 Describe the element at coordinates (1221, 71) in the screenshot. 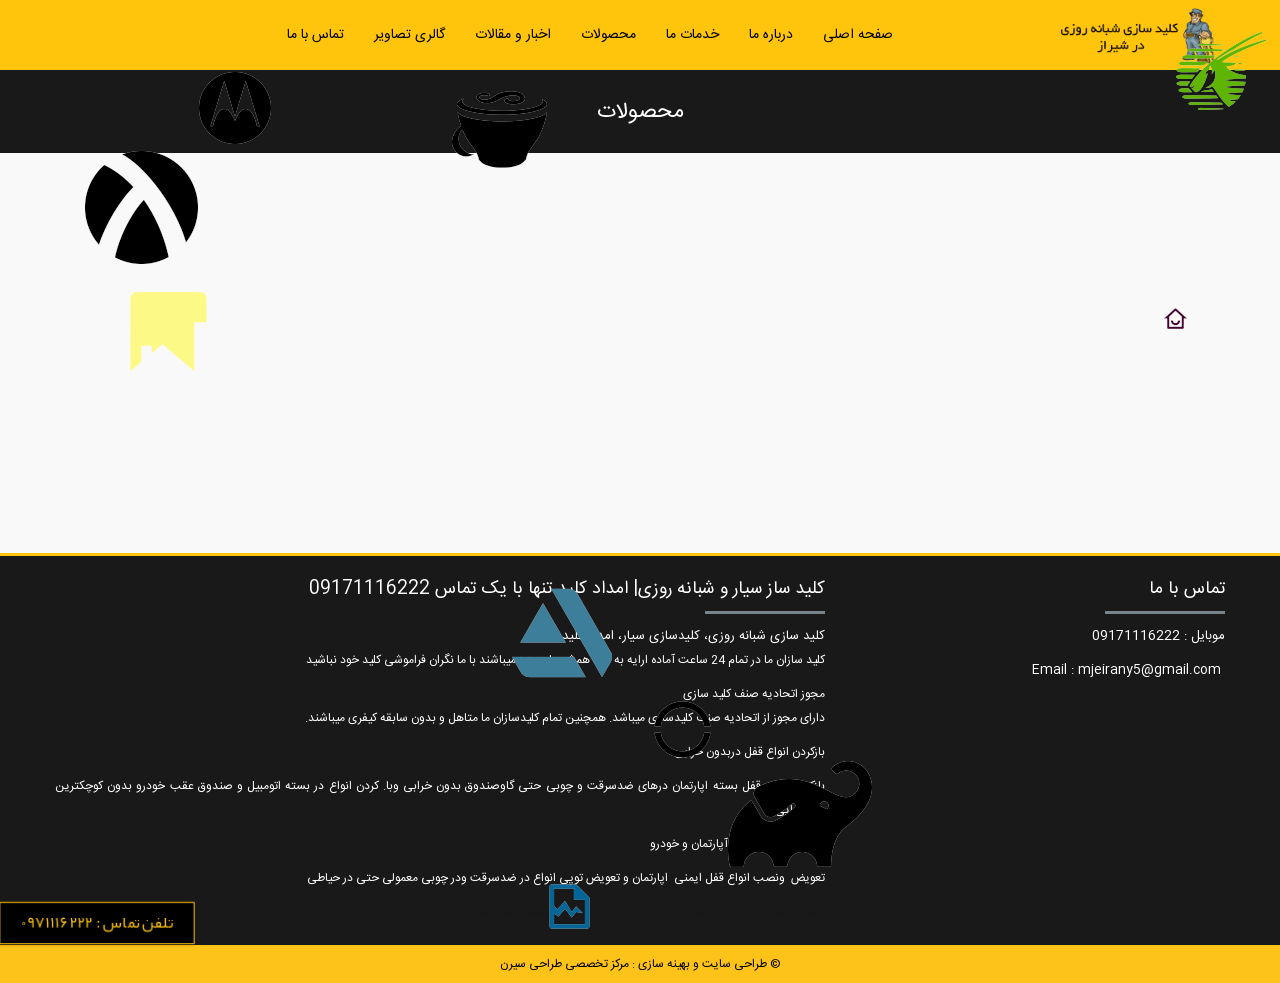

I see `qatar airways logo` at that location.